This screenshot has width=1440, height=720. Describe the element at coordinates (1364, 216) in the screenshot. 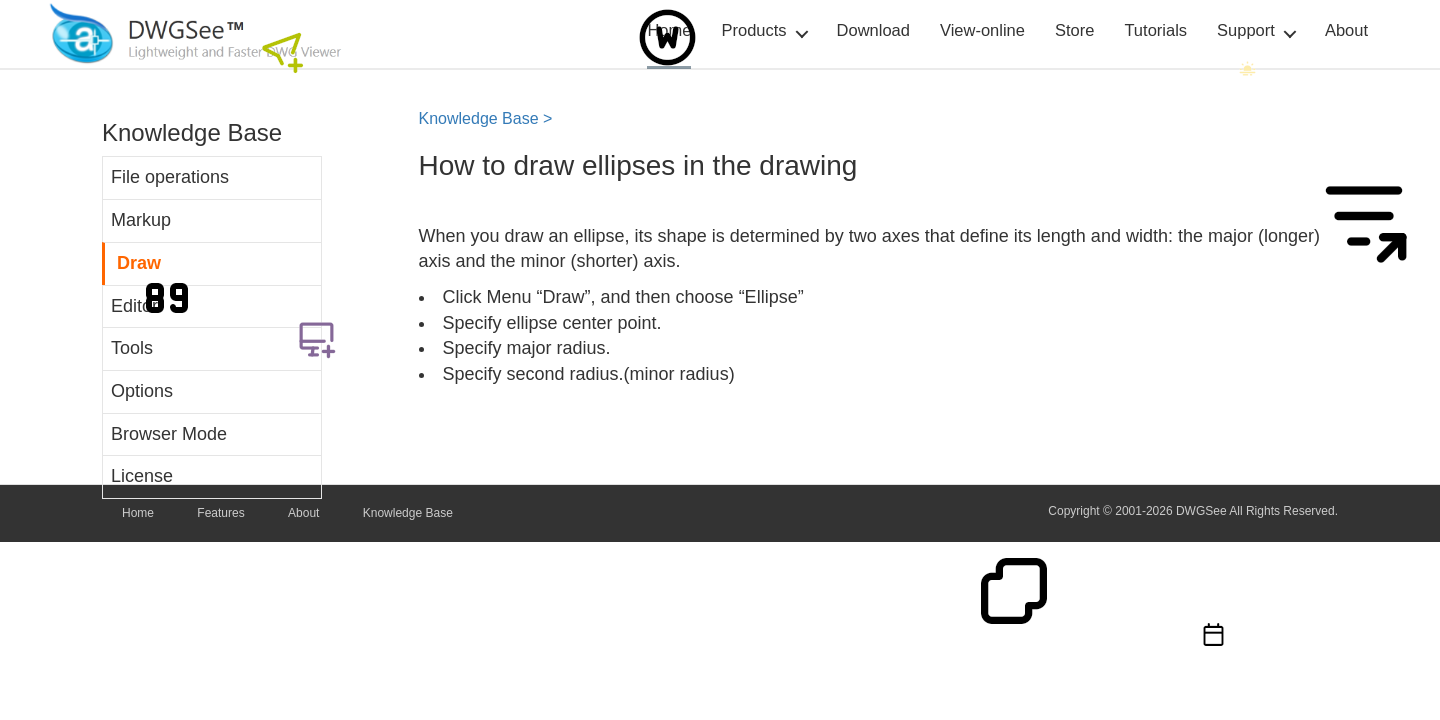

I see `share current filter settings` at that location.